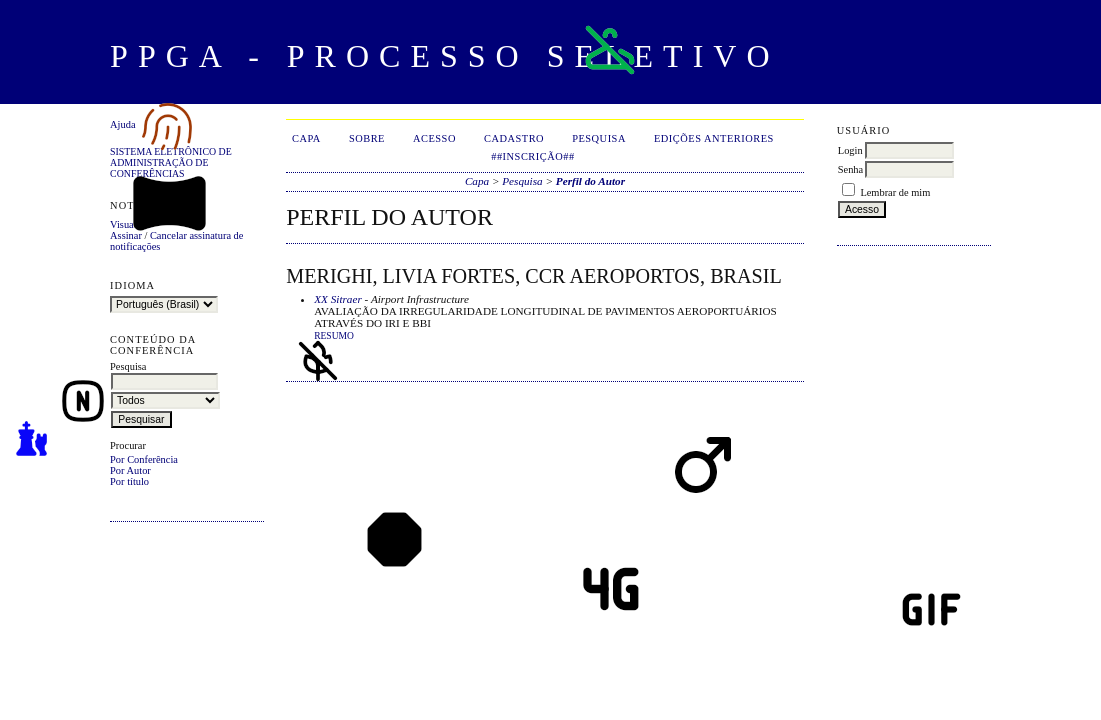 The height and width of the screenshot is (720, 1101). I want to click on indicates 4G cellular network connectivity, so click(613, 589).